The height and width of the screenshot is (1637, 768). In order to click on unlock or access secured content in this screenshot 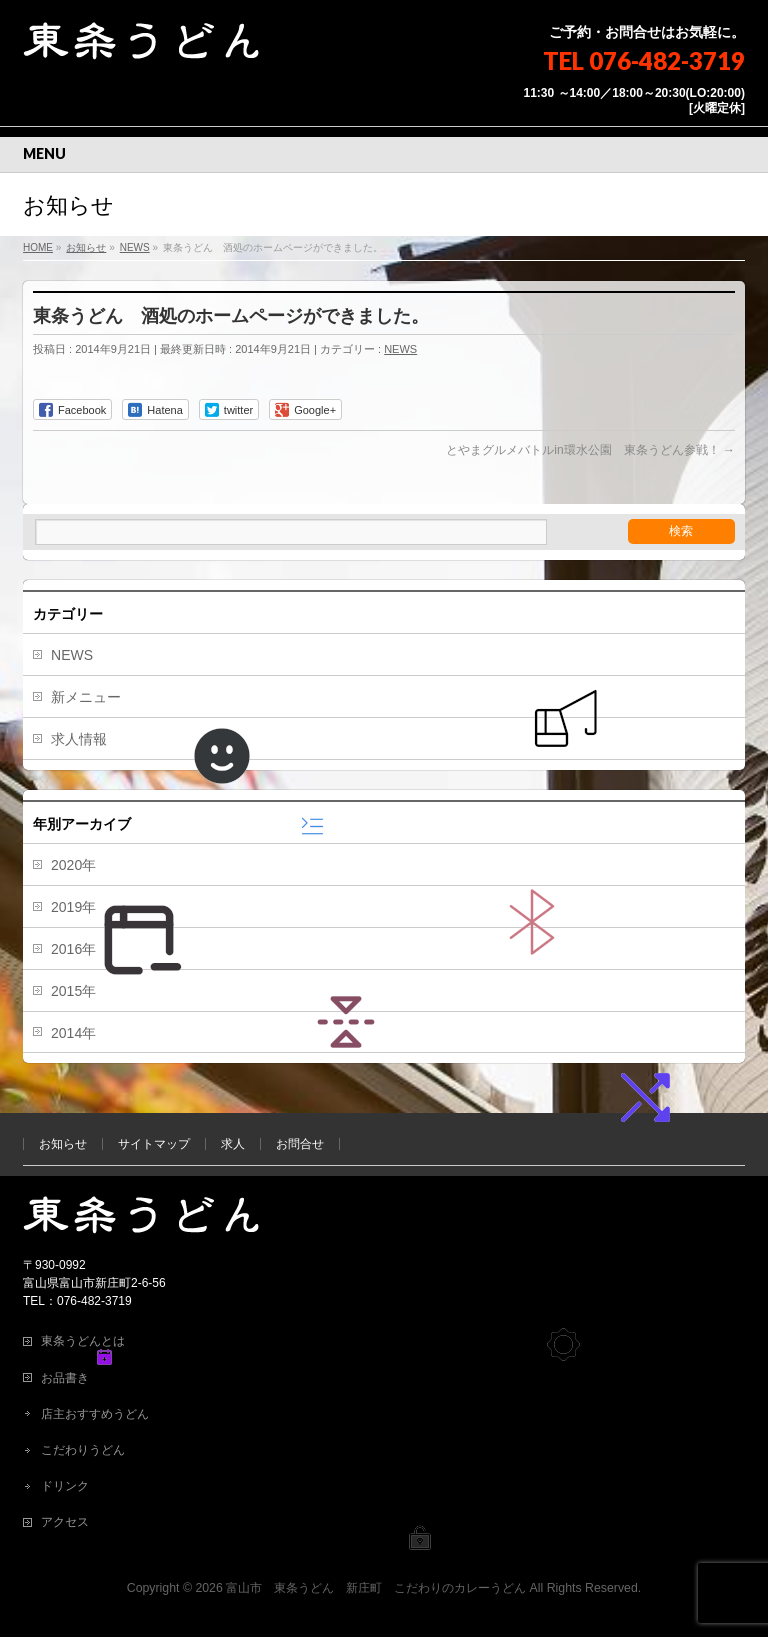, I will do `click(420, 1539)`.